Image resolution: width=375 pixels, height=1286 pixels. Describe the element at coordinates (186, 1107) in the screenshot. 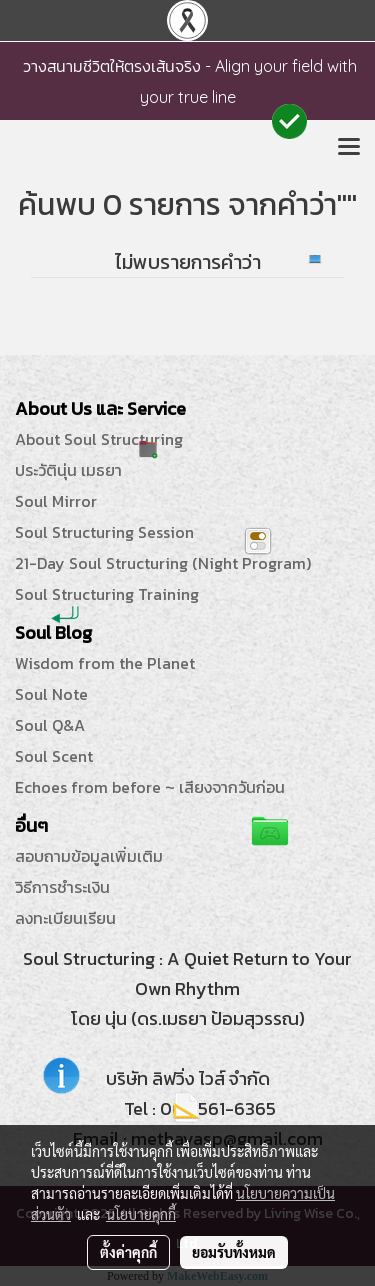

I see `configure page layout and dimensions` at that location.